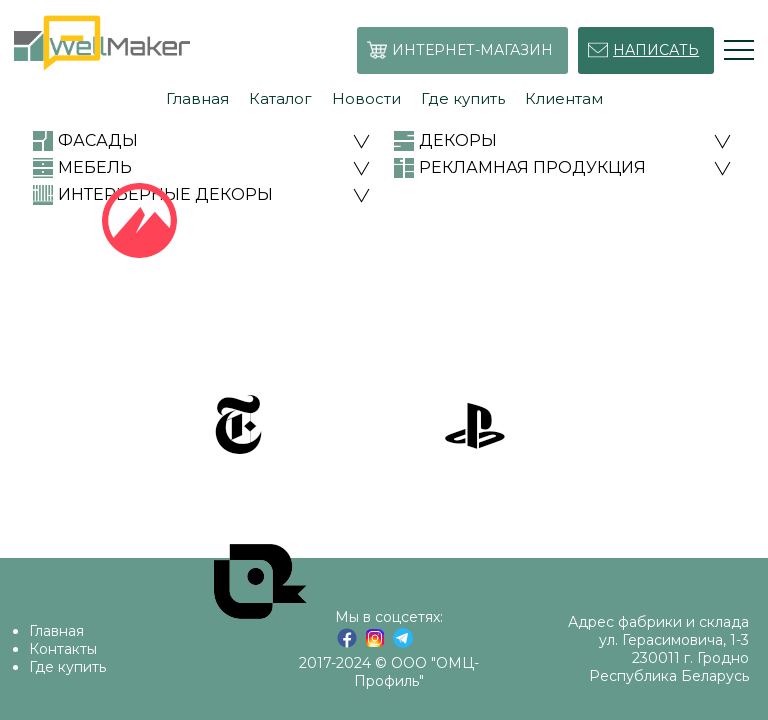 The image size is (768, 720). Describe the element at coordinates (238, 424) in the screenshot. I see `open the new york times app` at that location.